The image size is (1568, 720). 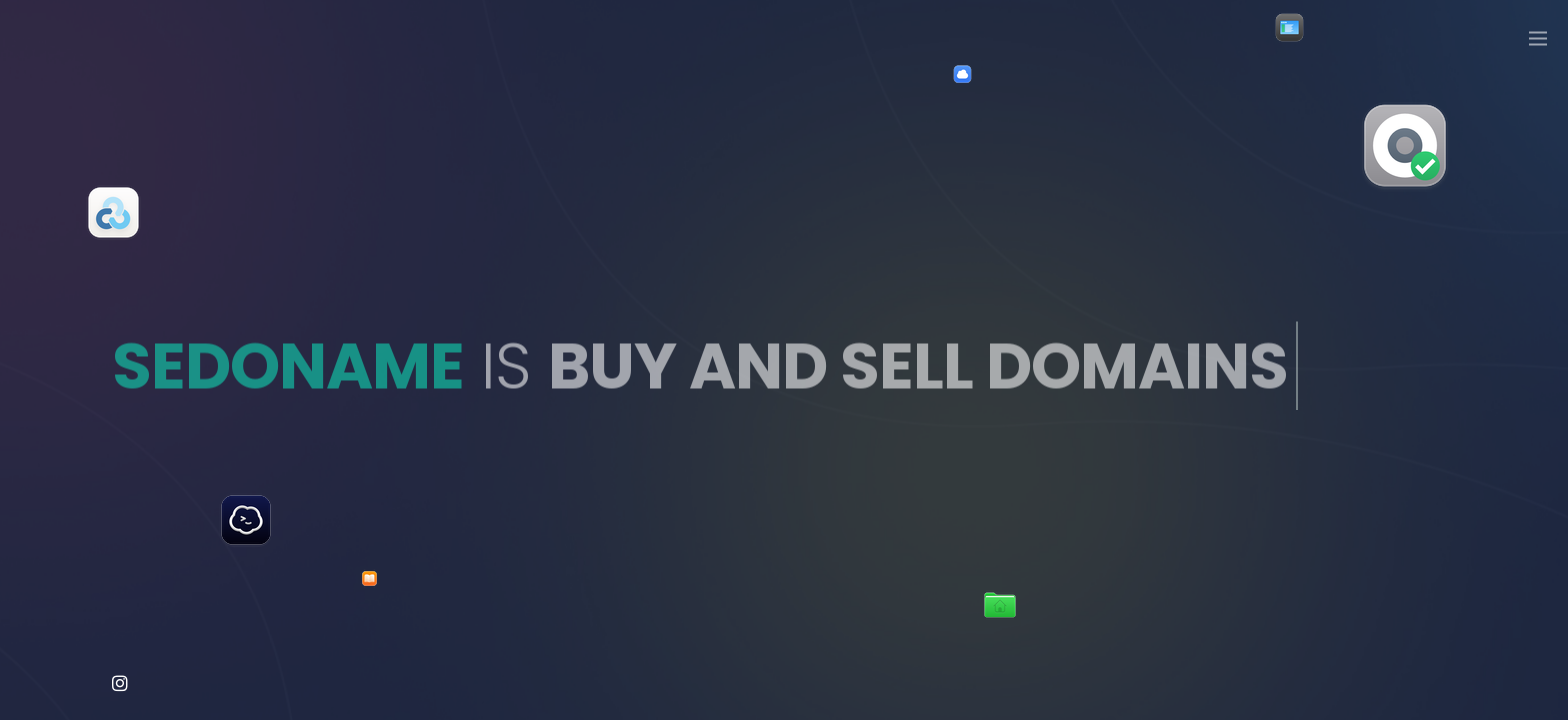 I want to click on open internet or network settings, so click(x=962, y=74).